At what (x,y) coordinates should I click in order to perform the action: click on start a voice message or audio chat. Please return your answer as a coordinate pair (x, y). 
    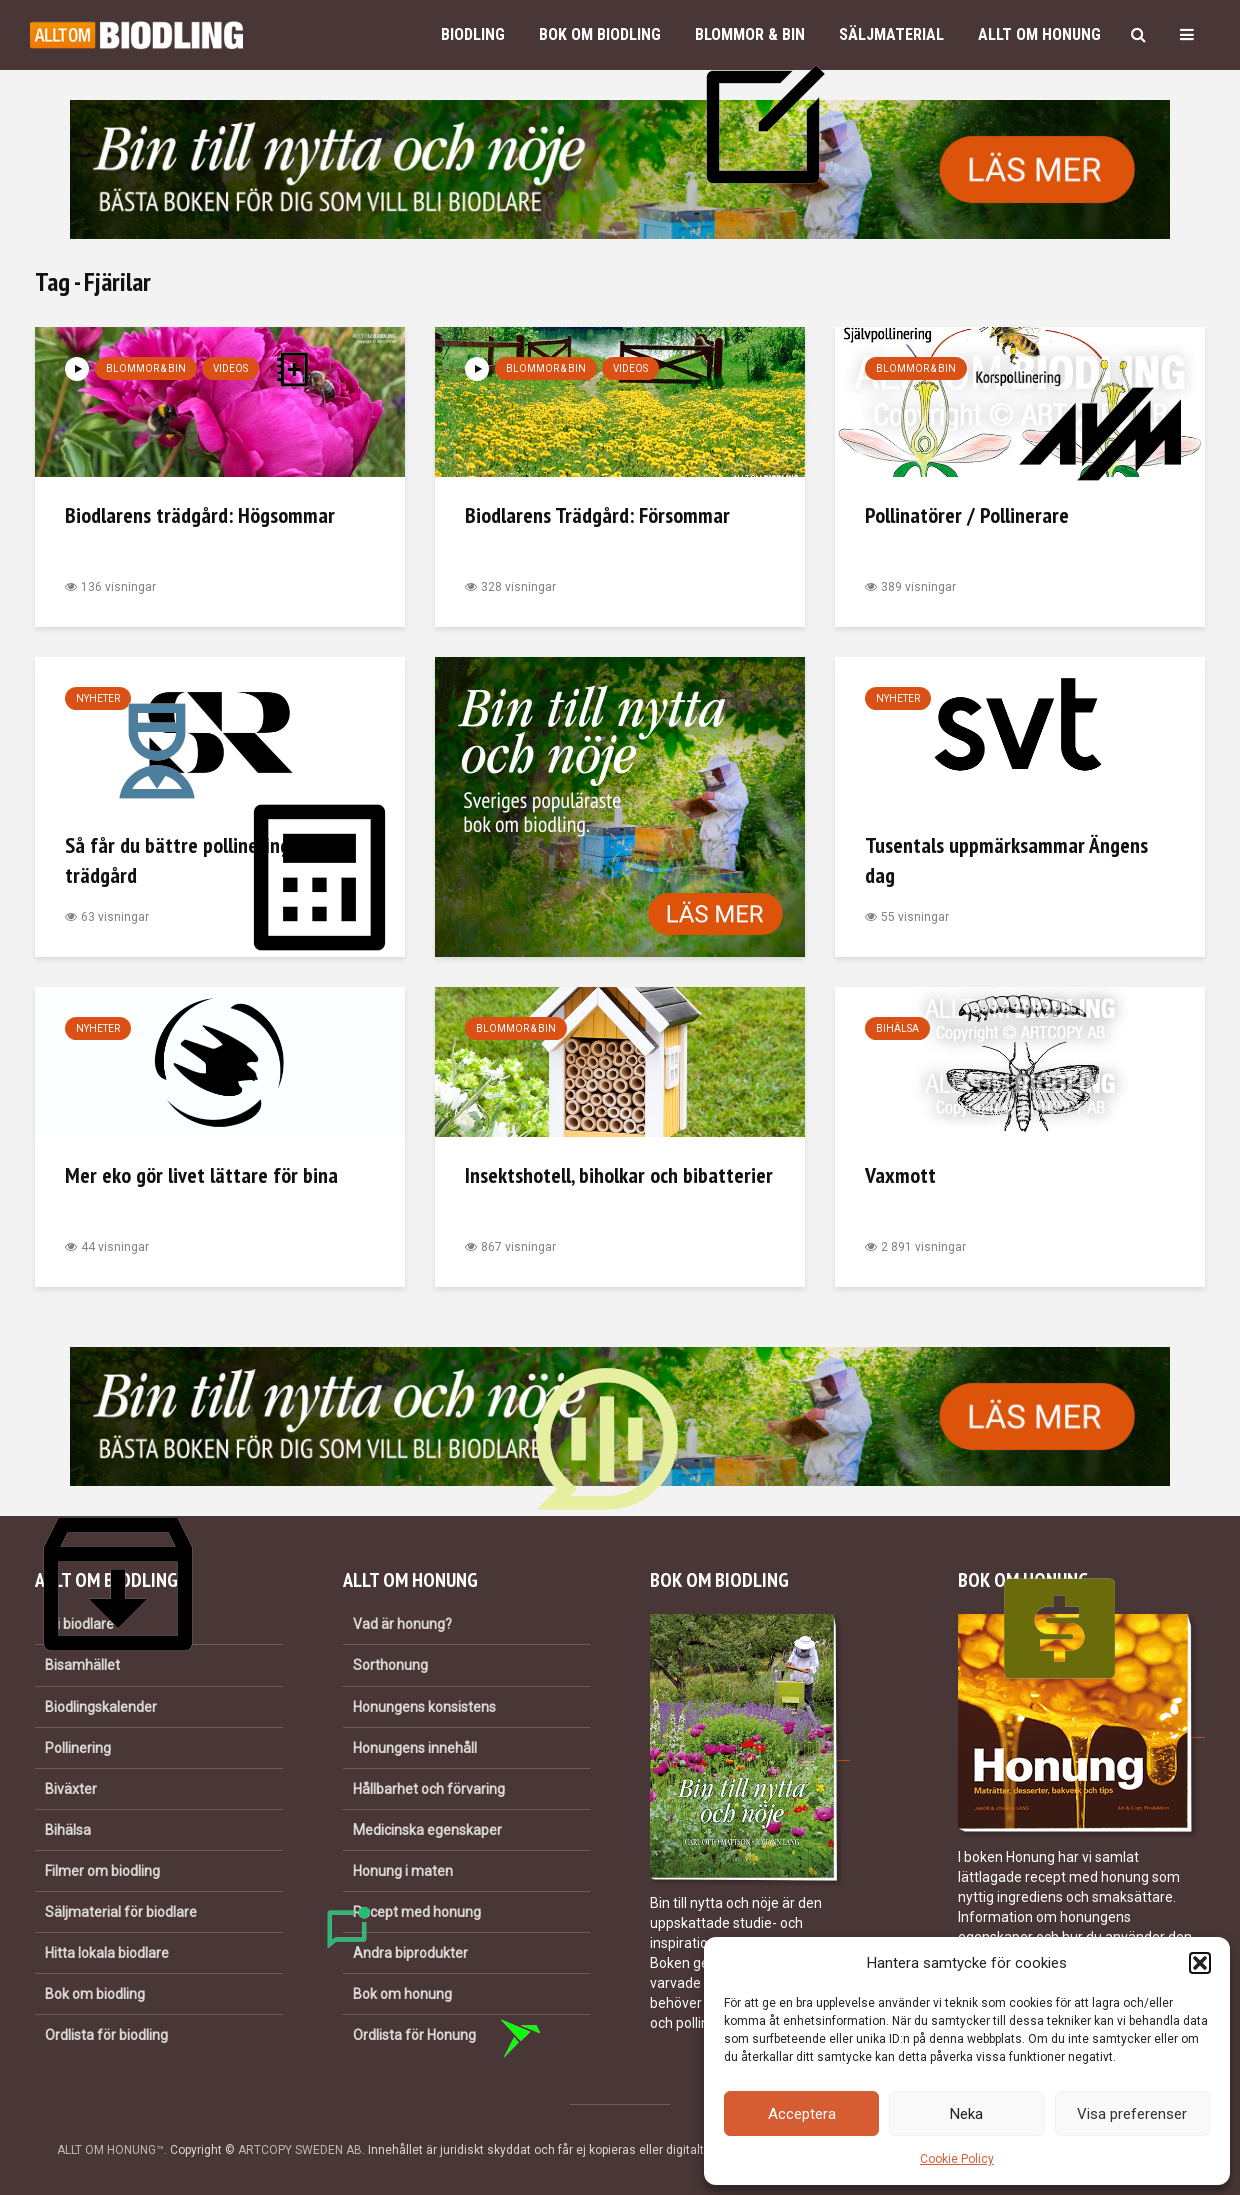
    Looking at the image, I should click on (607, 1439).